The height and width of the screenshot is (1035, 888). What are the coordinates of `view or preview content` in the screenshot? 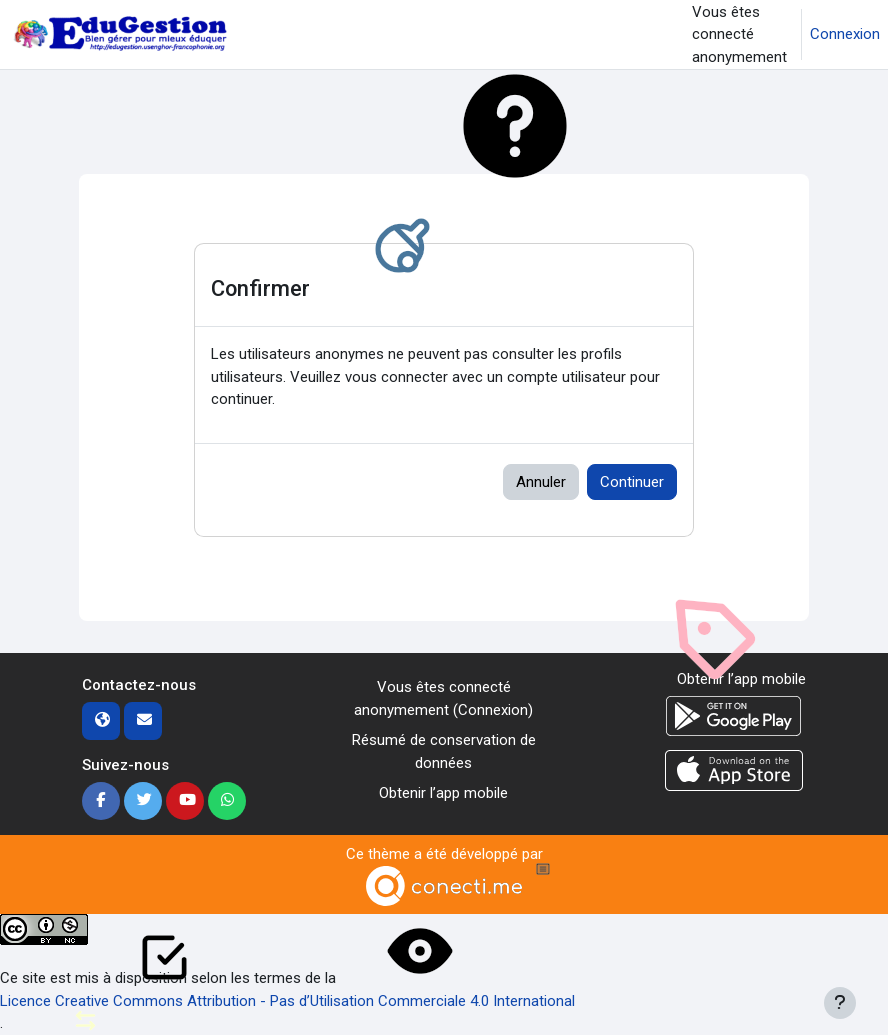 It's located at (420, 951).